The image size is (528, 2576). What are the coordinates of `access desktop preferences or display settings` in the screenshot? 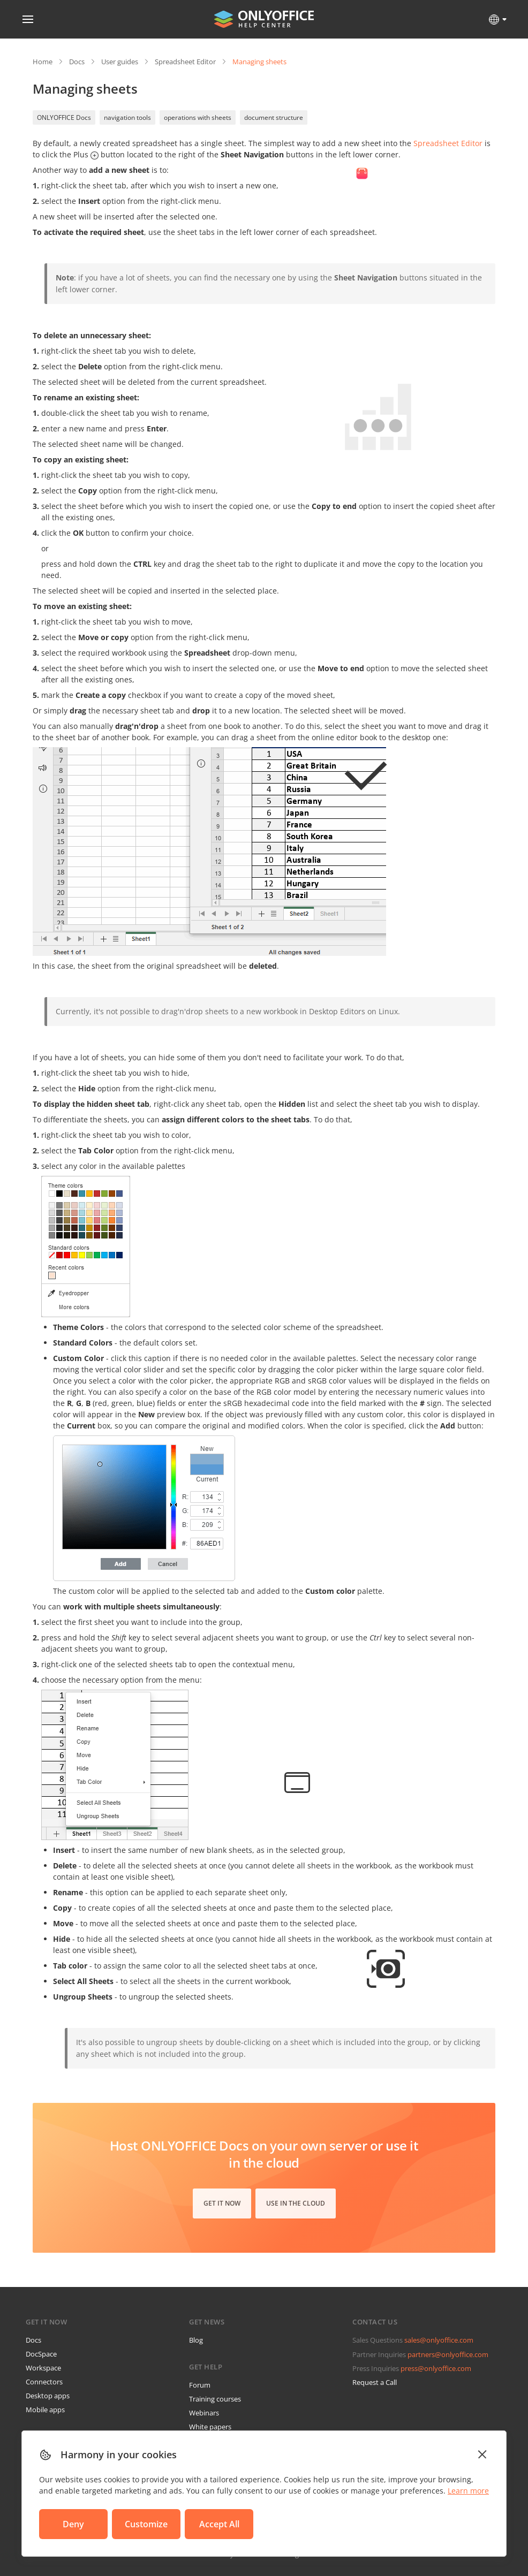 It's located at (297, 1783).